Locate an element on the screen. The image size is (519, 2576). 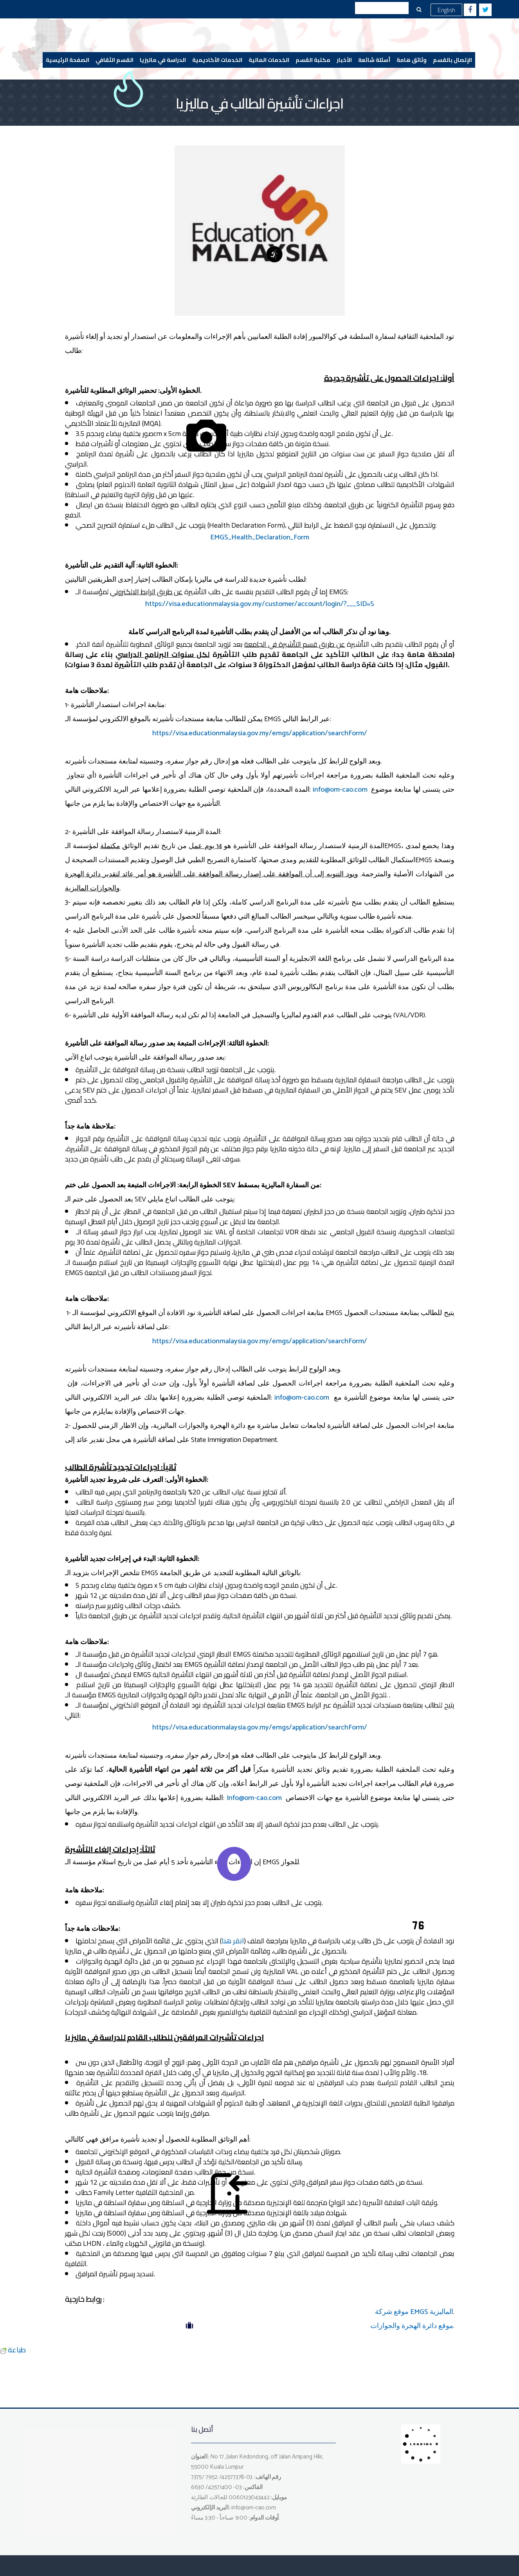
indicates item number 76 in a list or sequence is located at coordinates (418, 1925).